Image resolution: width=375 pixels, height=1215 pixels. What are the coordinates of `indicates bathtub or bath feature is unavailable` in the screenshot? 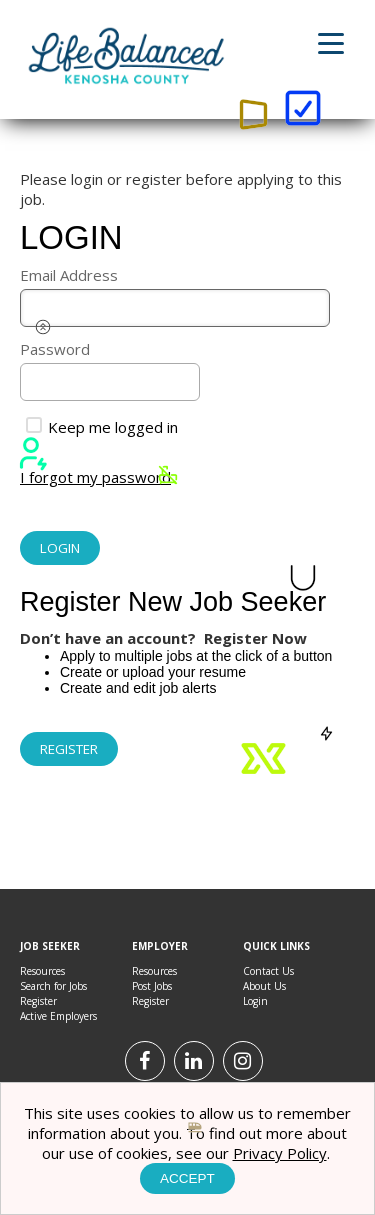 It's located at (168, 475).